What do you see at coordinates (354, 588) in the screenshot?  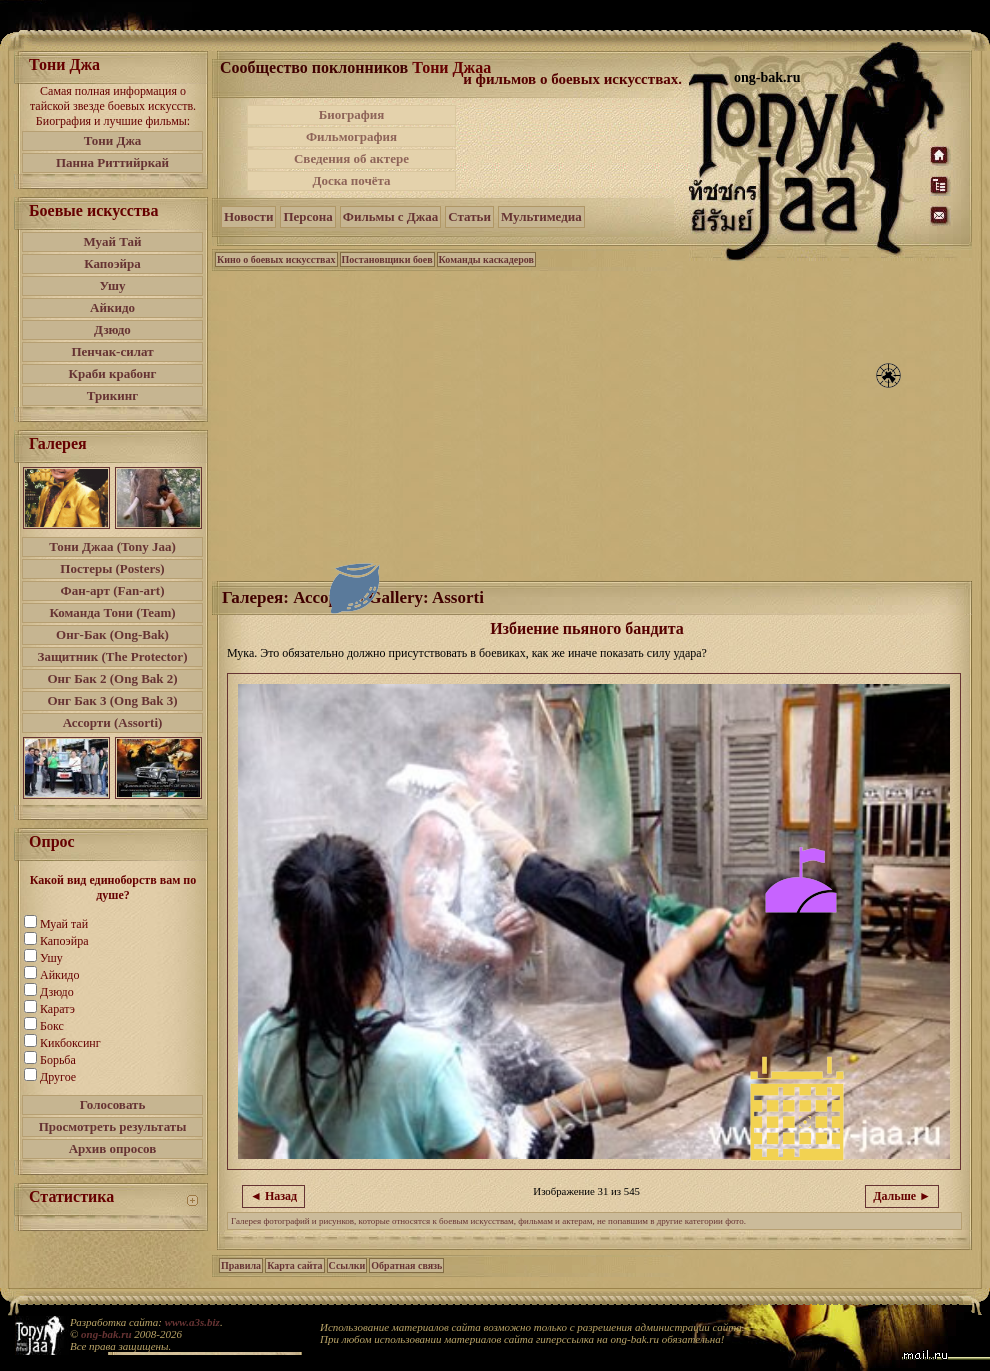 I see `indicates a citrus or lemon-flavored item` at bounding box center [354, 588].